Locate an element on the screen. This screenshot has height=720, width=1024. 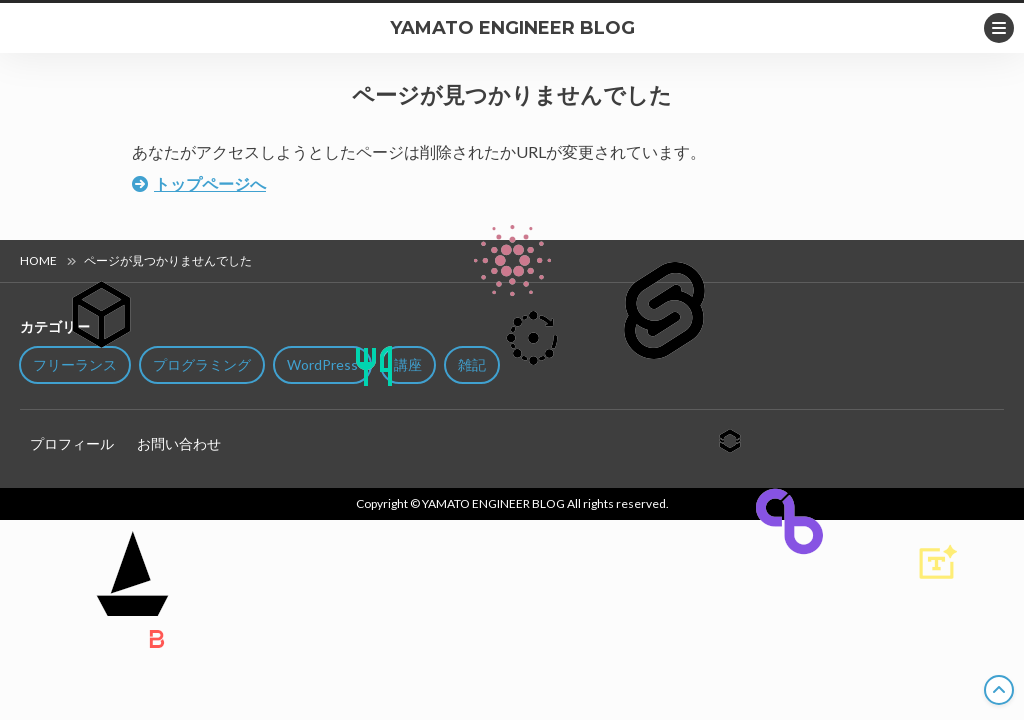
boat brand logo is located at coordinates (132, 573).